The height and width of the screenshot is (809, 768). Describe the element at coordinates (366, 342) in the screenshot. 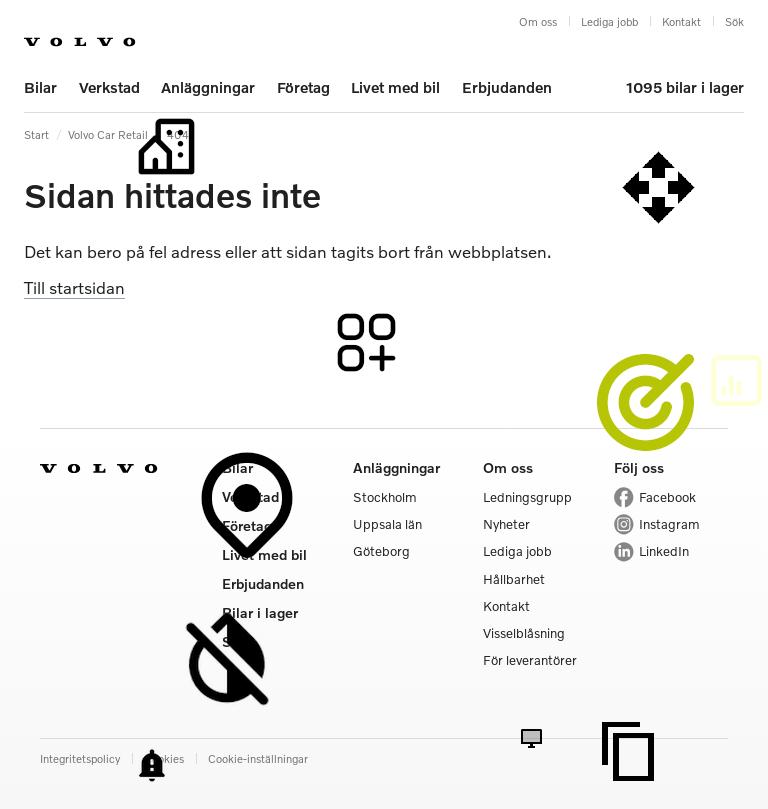

I see `add a new widget or module` at that location.